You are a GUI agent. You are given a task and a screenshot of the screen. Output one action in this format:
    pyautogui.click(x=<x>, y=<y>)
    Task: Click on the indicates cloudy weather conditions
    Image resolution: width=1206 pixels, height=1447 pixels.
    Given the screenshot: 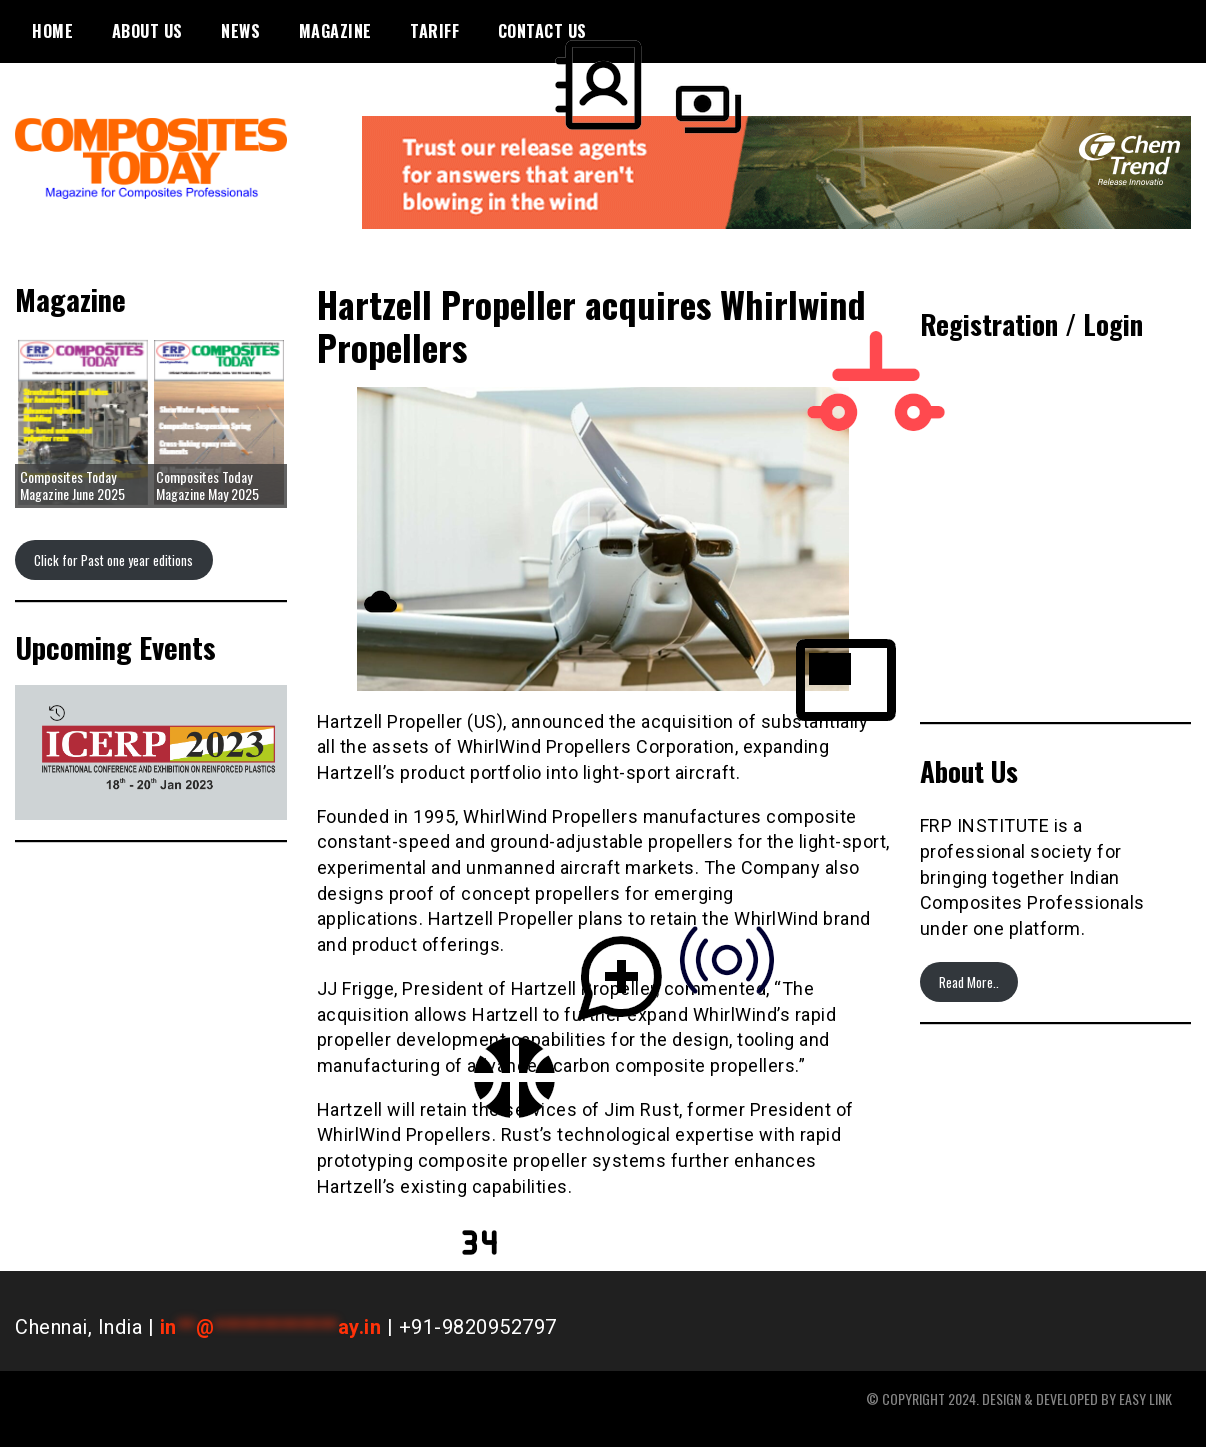 What is the action you would take?
    pyautogui.click(x=380, y=601)
    